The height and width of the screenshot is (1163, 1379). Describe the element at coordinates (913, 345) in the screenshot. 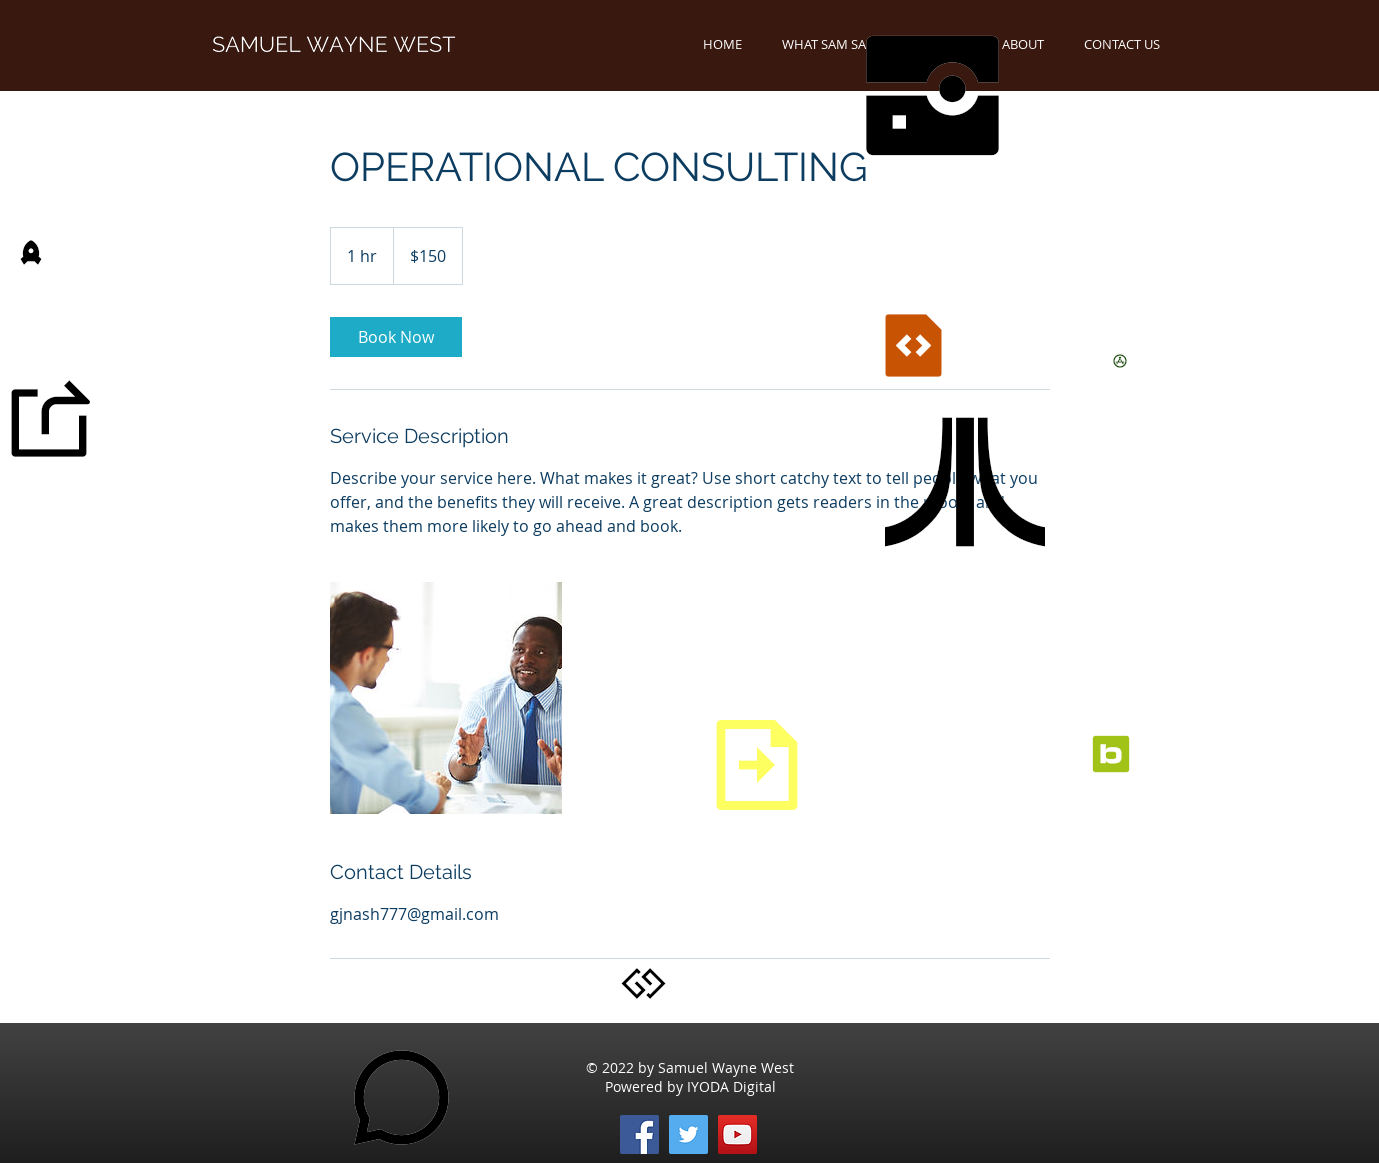

I see `open a code or source file` at that location.